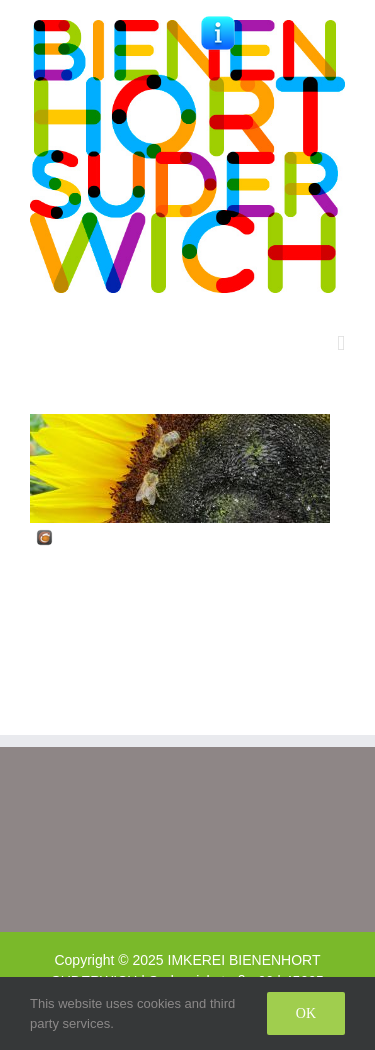 This screenshot has width=375, height=1050. I want to click on open lutris gaming platform, so click(44, 537).